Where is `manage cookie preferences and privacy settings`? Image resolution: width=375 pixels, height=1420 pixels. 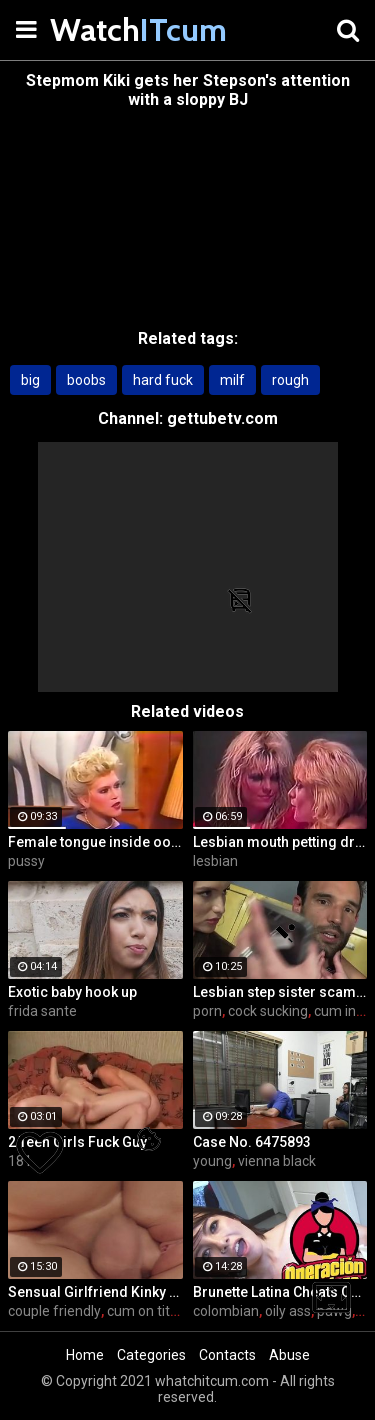
manage cookie preferences and privacy settings is located at coordinates (149, 1139).